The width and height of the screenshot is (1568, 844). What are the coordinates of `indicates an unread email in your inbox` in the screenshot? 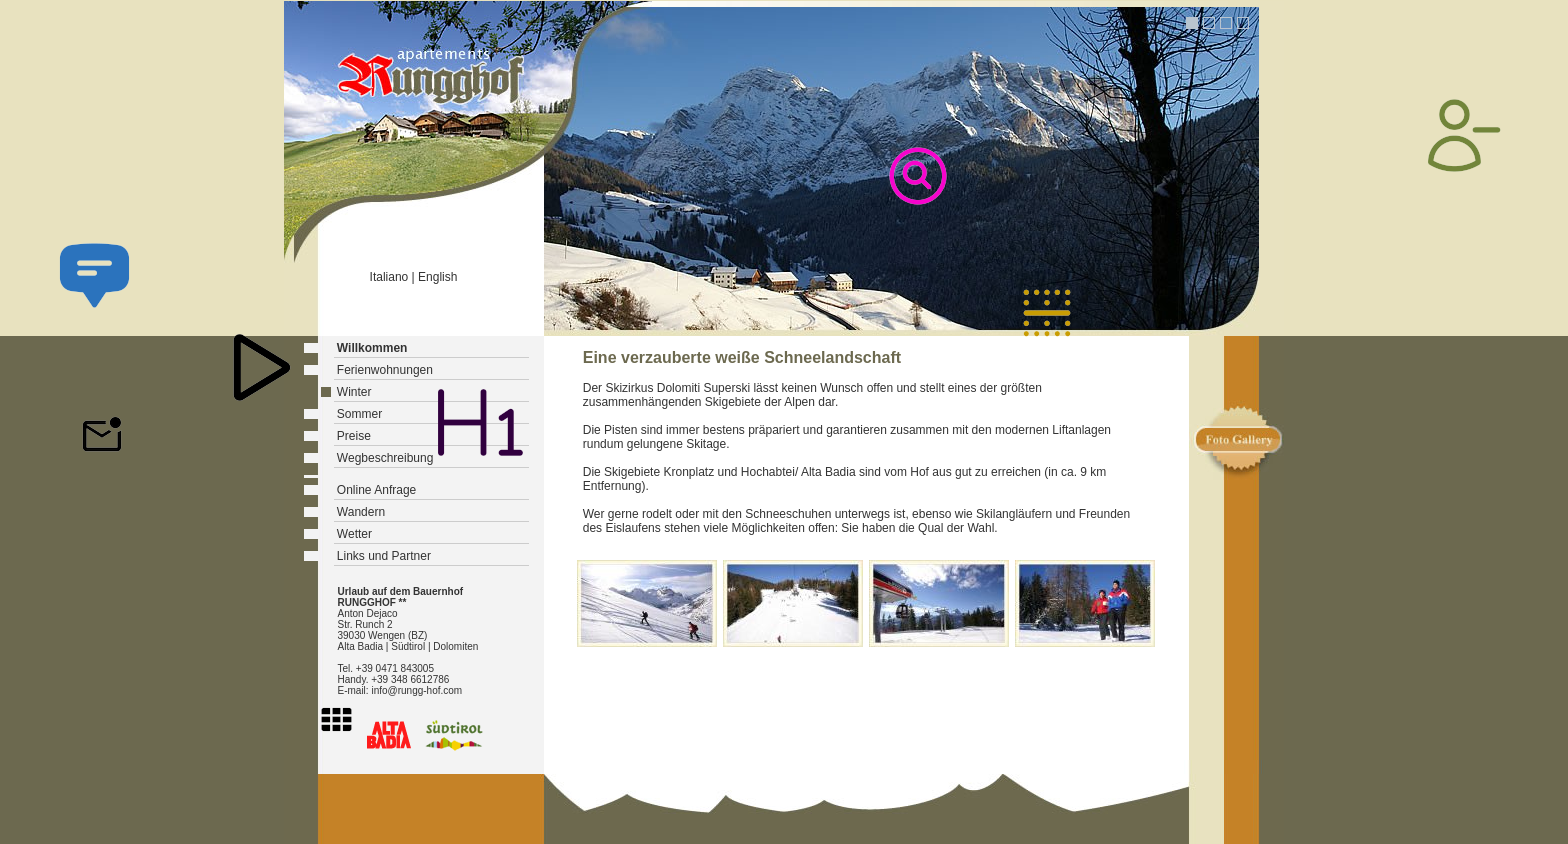 It's located at (102, 436).